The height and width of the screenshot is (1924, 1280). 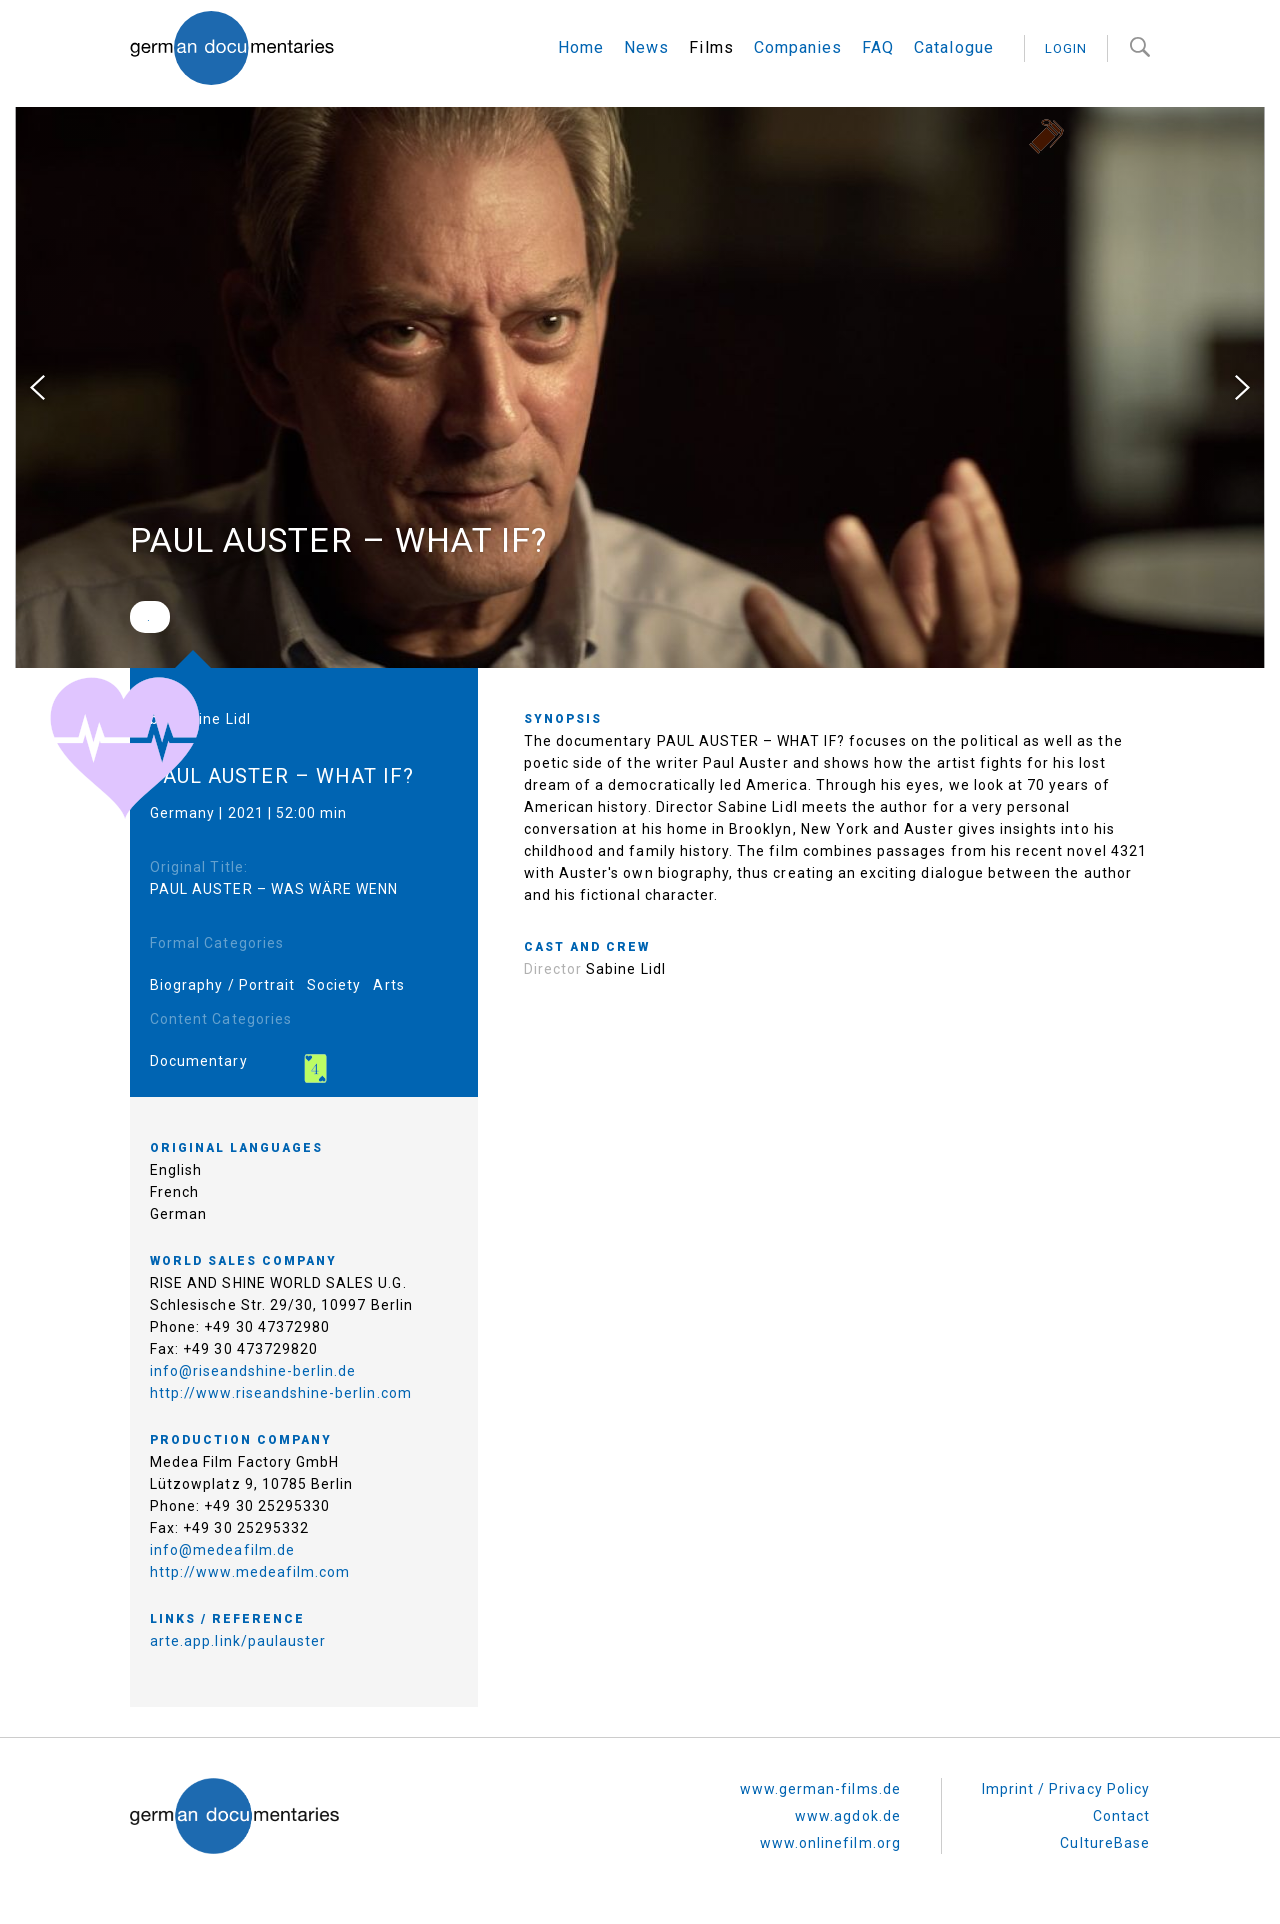 I want to click on four of hearts playing card, so click(x=315, y=1068).